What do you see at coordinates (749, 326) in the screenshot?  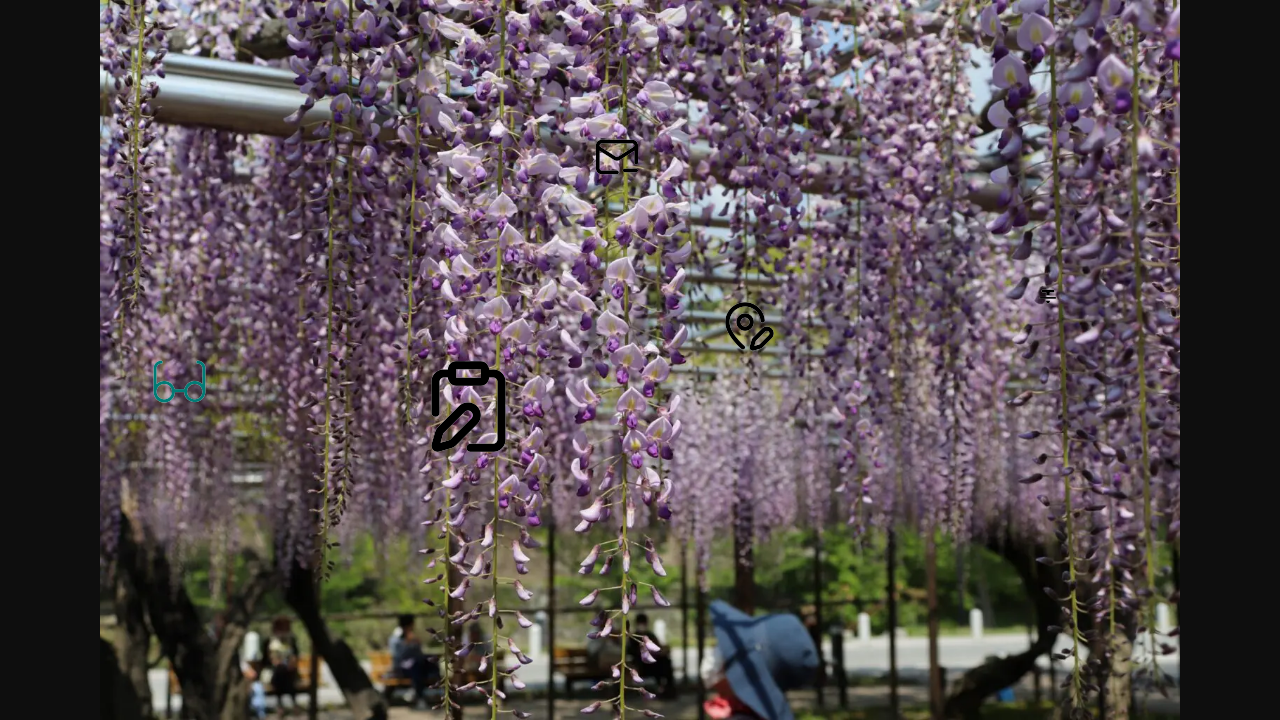 I see `edit a saved location` at bounding box center [749, 326].